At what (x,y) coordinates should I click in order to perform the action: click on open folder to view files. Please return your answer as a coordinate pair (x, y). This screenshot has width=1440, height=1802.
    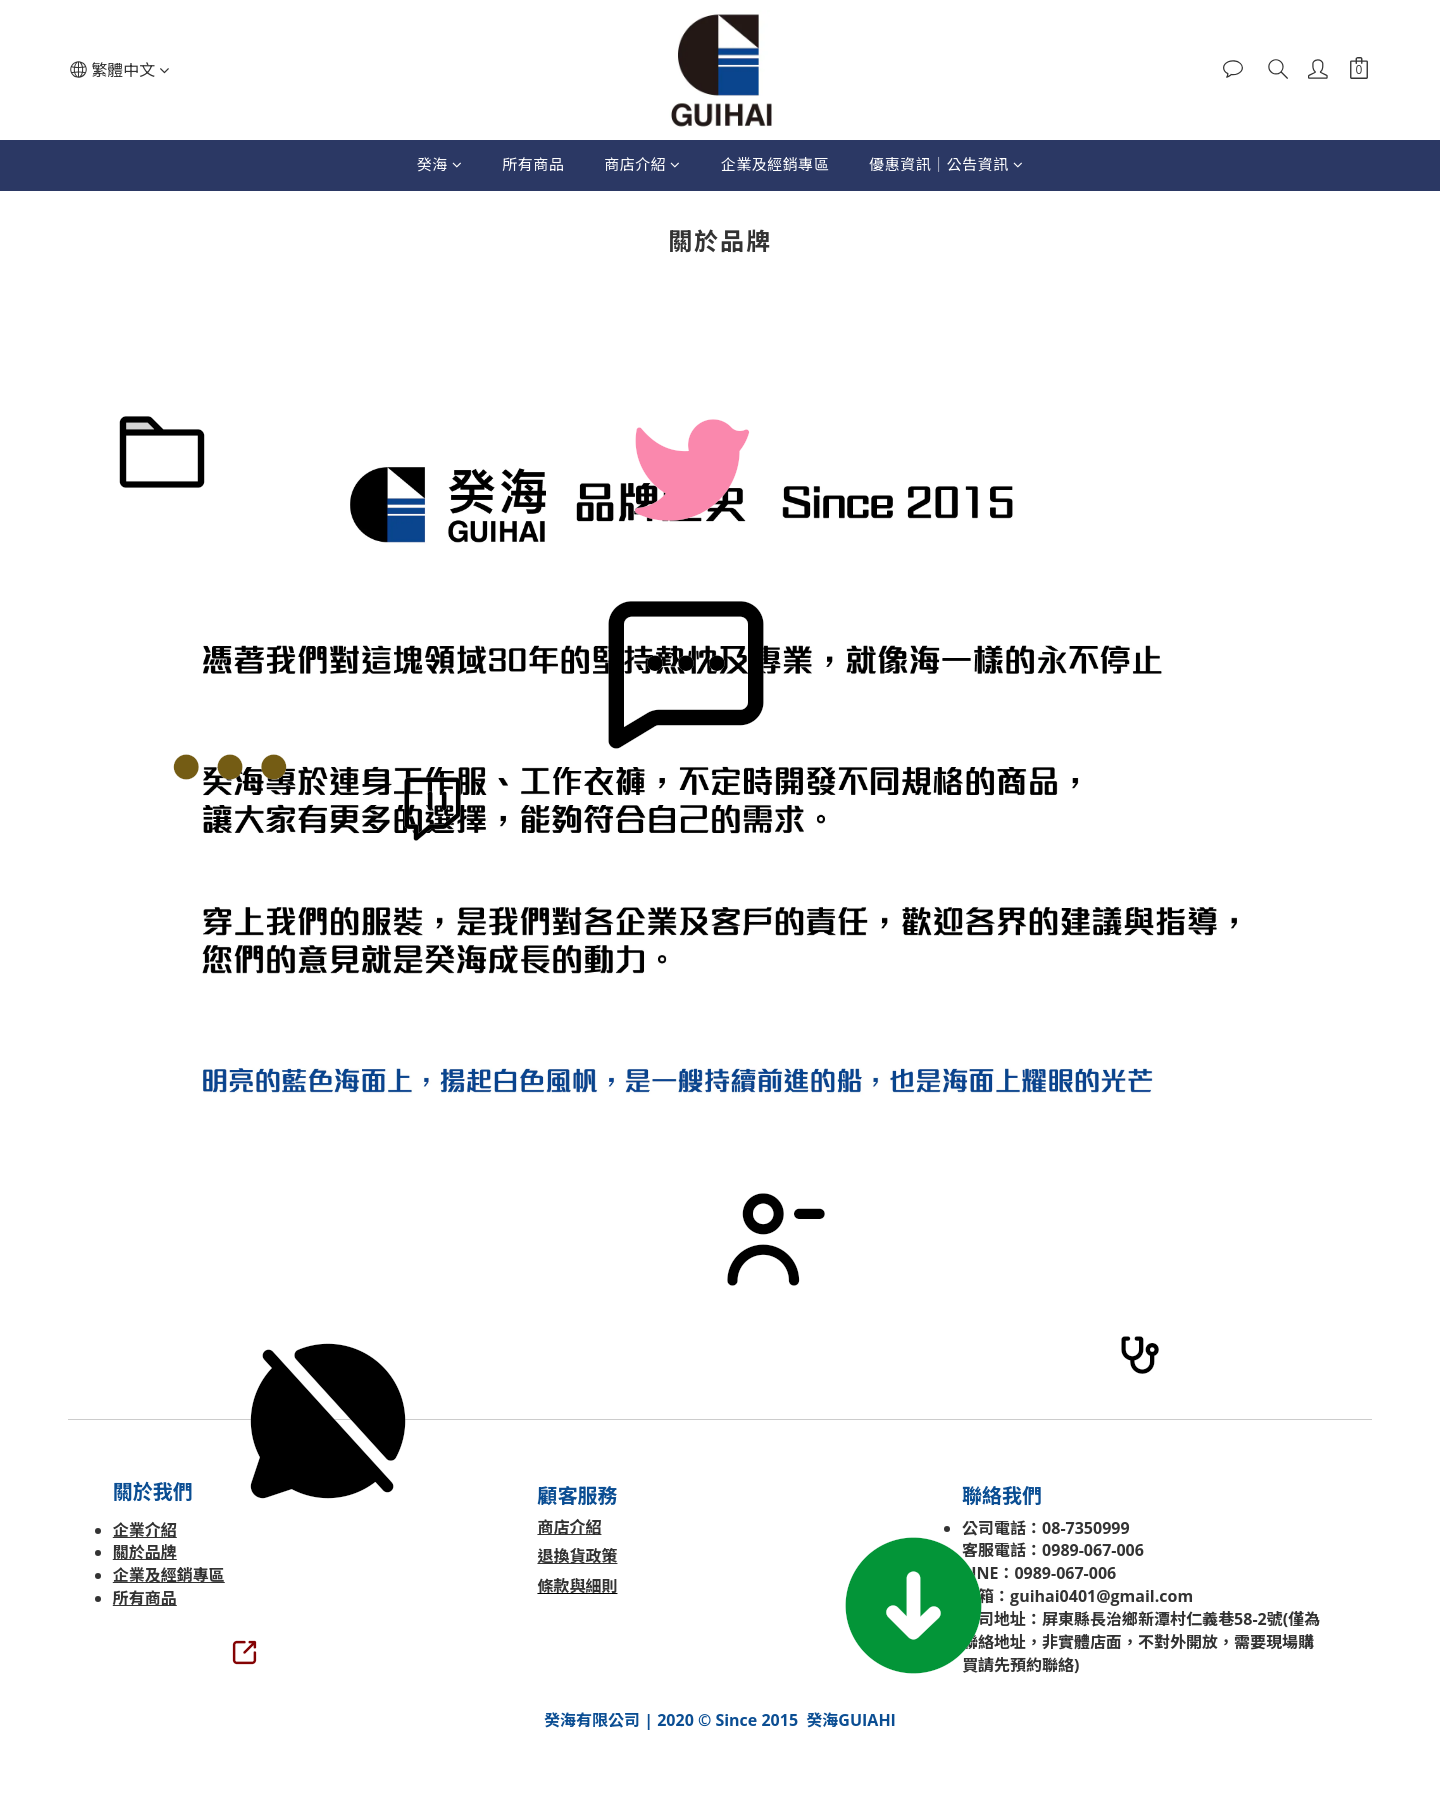
    Looking at the image, I should click on (162, 452).